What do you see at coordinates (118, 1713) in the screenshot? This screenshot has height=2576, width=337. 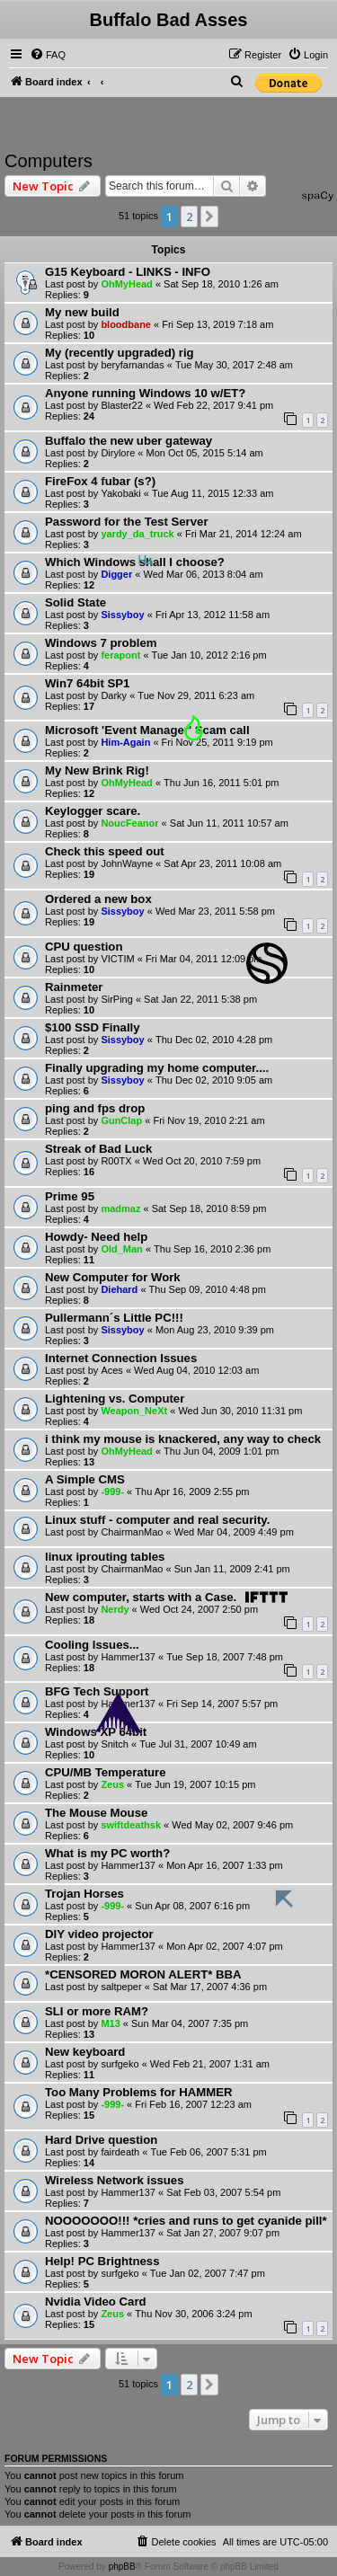 I see `launch ardour digital audio workstation` at bounding box center [118, 1713].